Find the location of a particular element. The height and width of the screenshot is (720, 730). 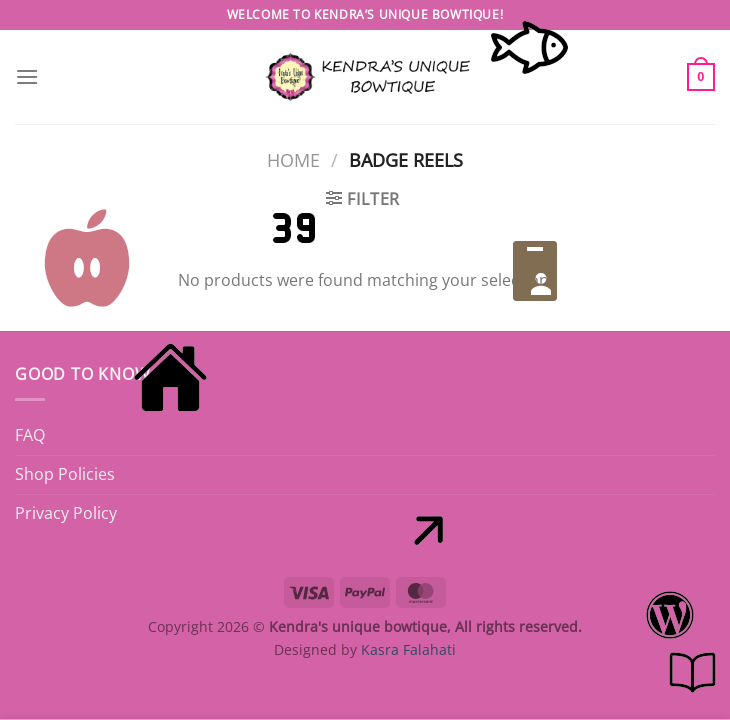

open link in a new tab or window is located at coordinates (428, 530).